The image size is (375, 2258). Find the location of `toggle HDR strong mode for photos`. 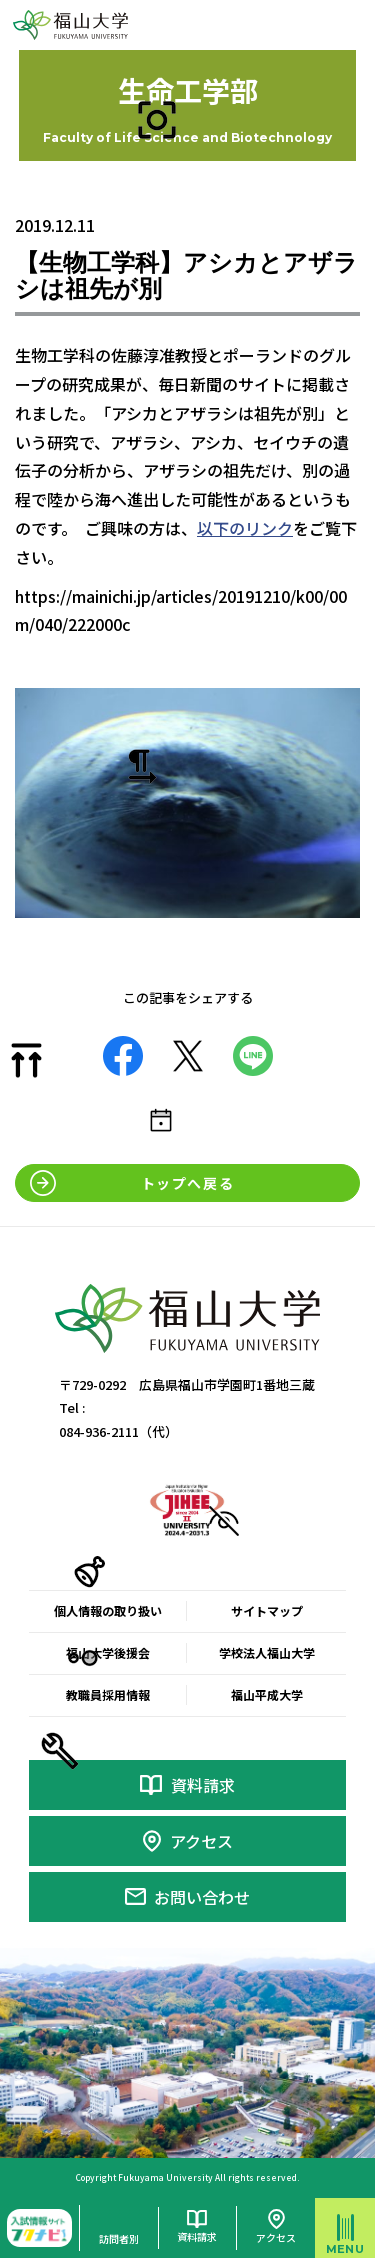

toggle HDR strong mode for photos is located at coordinates (83, 1658).